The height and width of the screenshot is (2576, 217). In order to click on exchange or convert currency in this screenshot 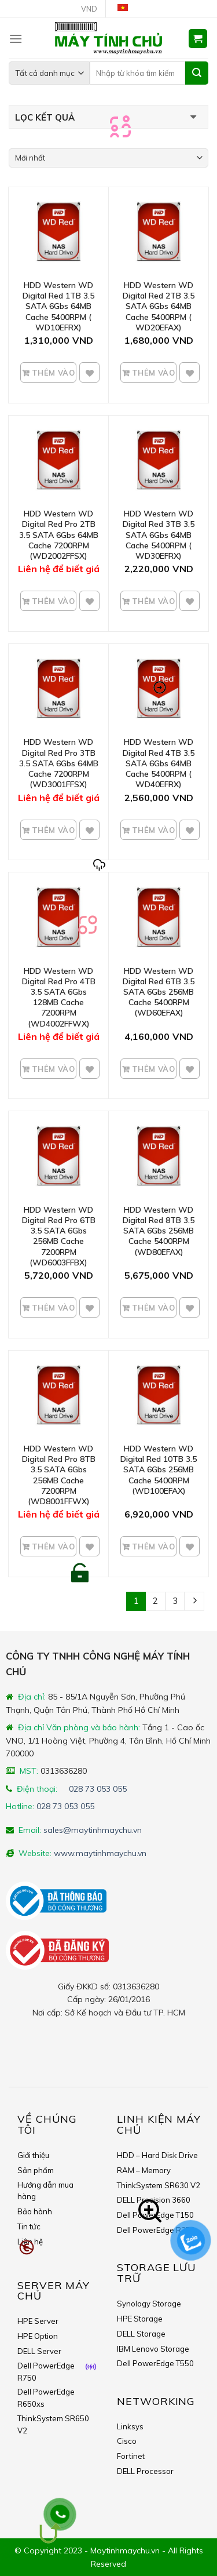, I will do `click(87, 925)`.